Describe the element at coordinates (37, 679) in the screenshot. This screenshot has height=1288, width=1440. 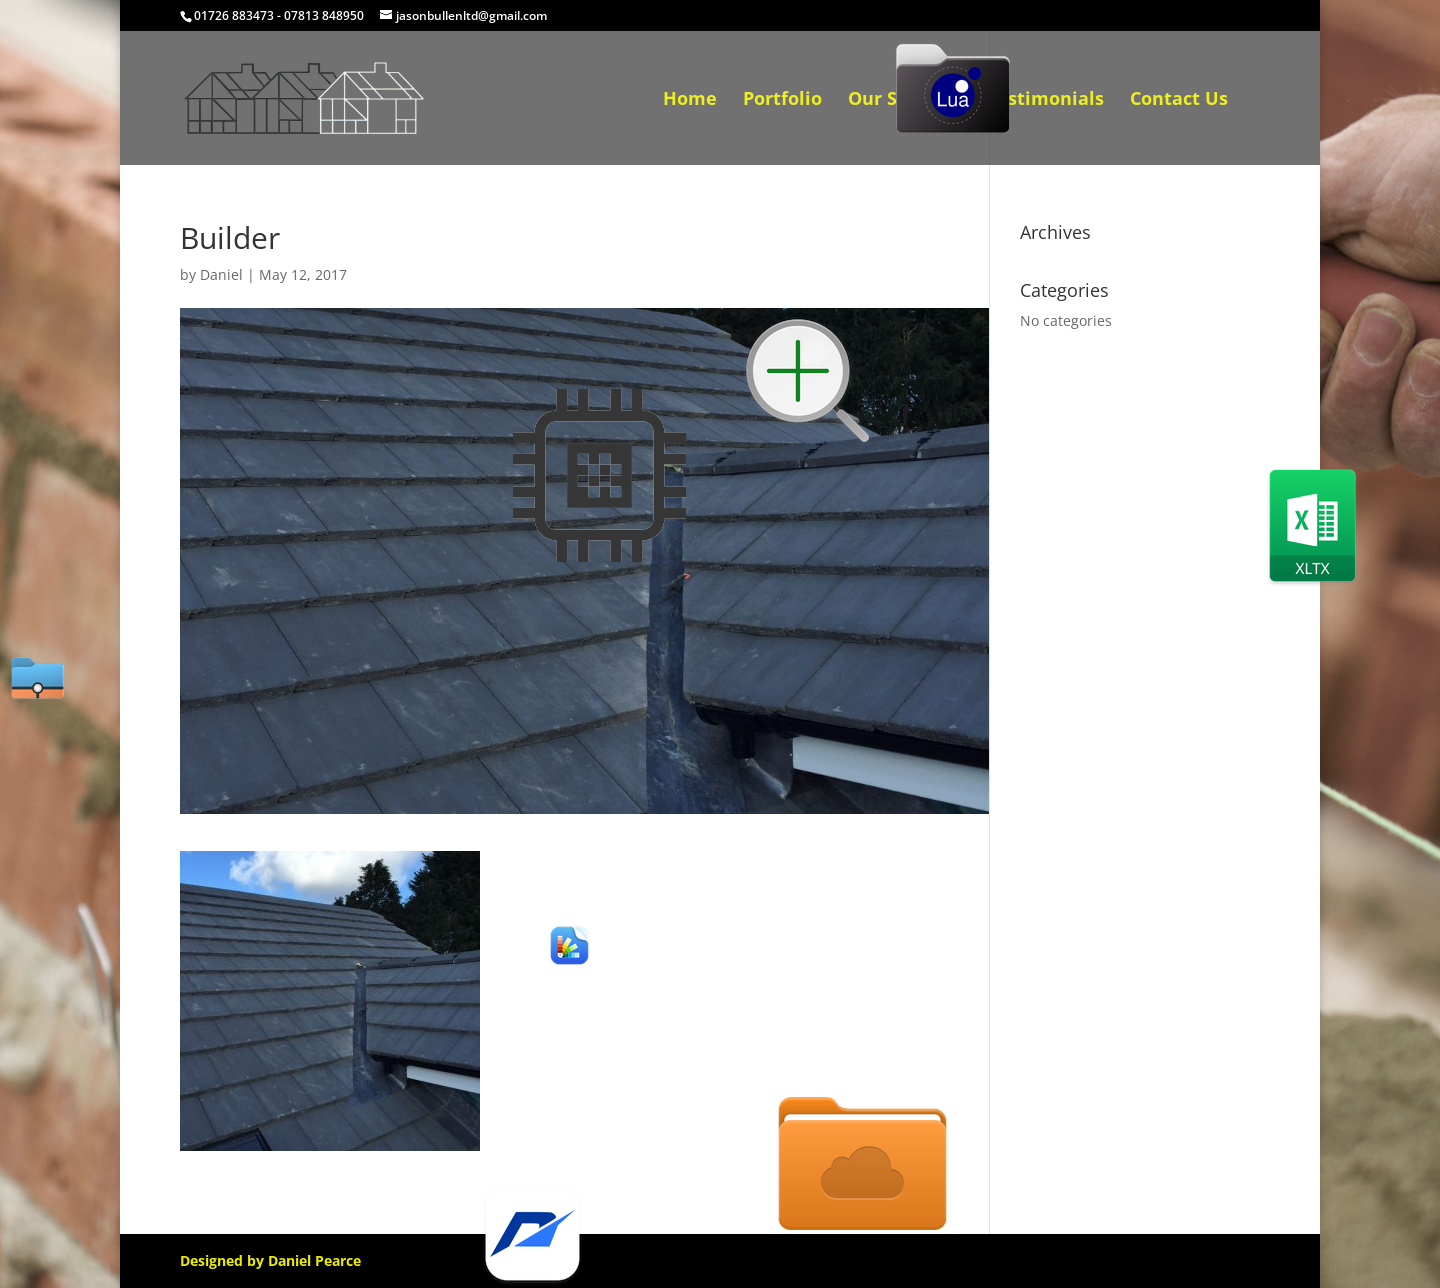
I see `folder containing pokémon typing game files` at that location.